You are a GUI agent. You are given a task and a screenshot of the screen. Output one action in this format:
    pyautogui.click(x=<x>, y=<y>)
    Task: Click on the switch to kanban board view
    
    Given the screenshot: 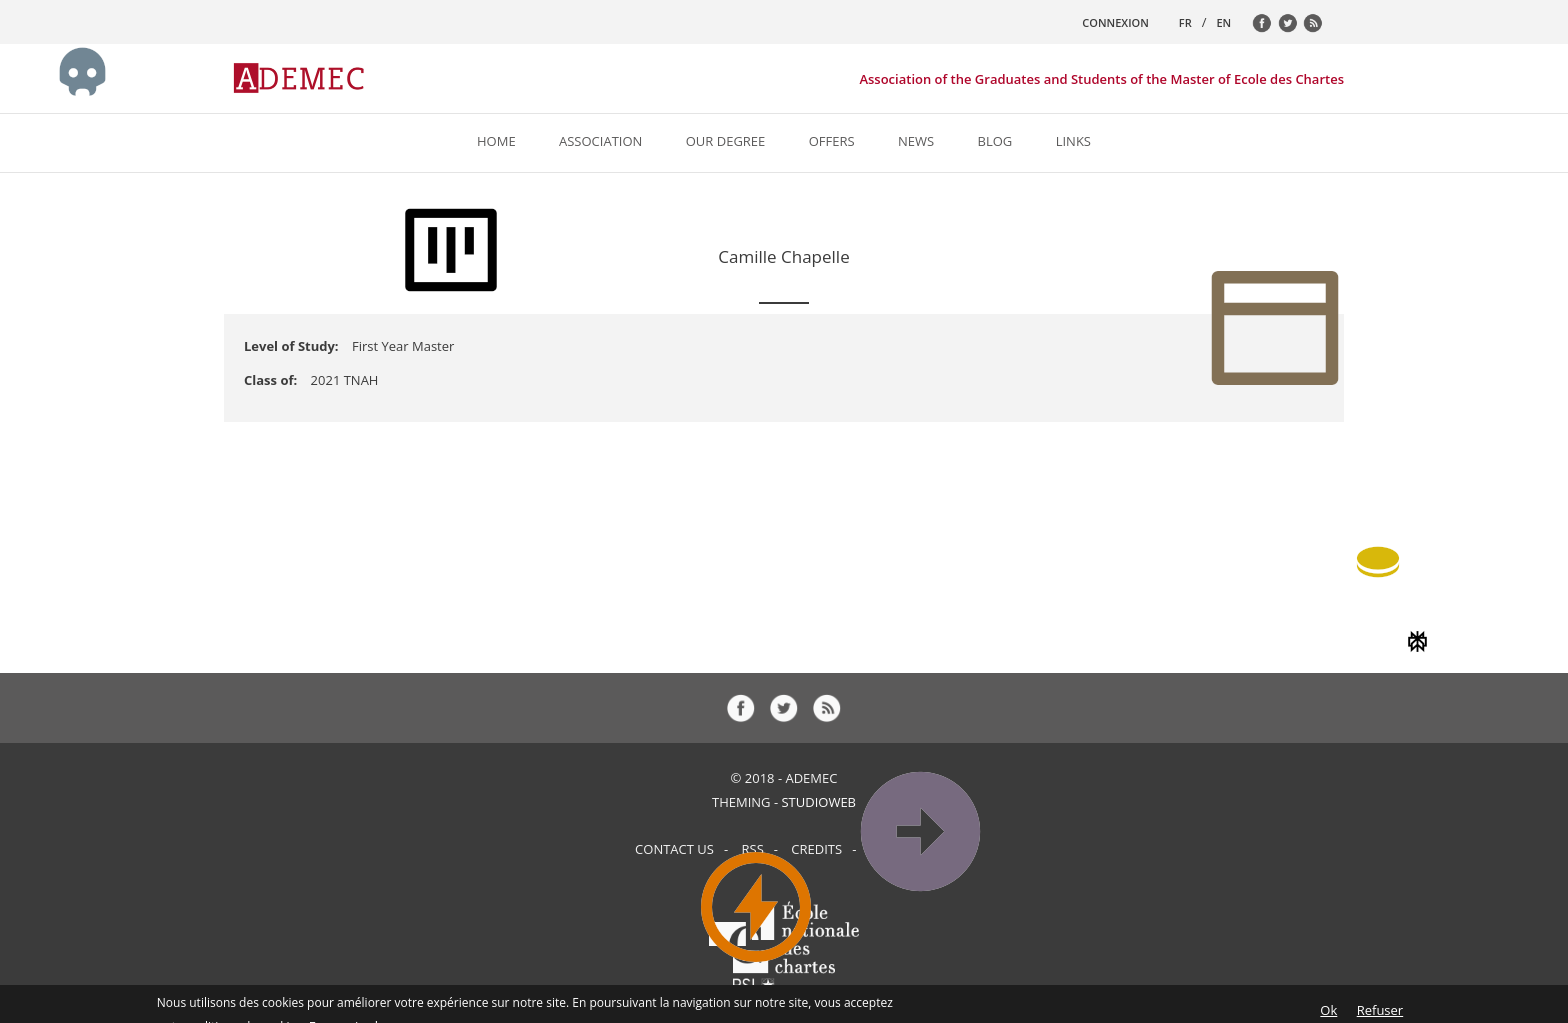 What is the action you would take?
    pyautogui.click(x=451, y=250)
    